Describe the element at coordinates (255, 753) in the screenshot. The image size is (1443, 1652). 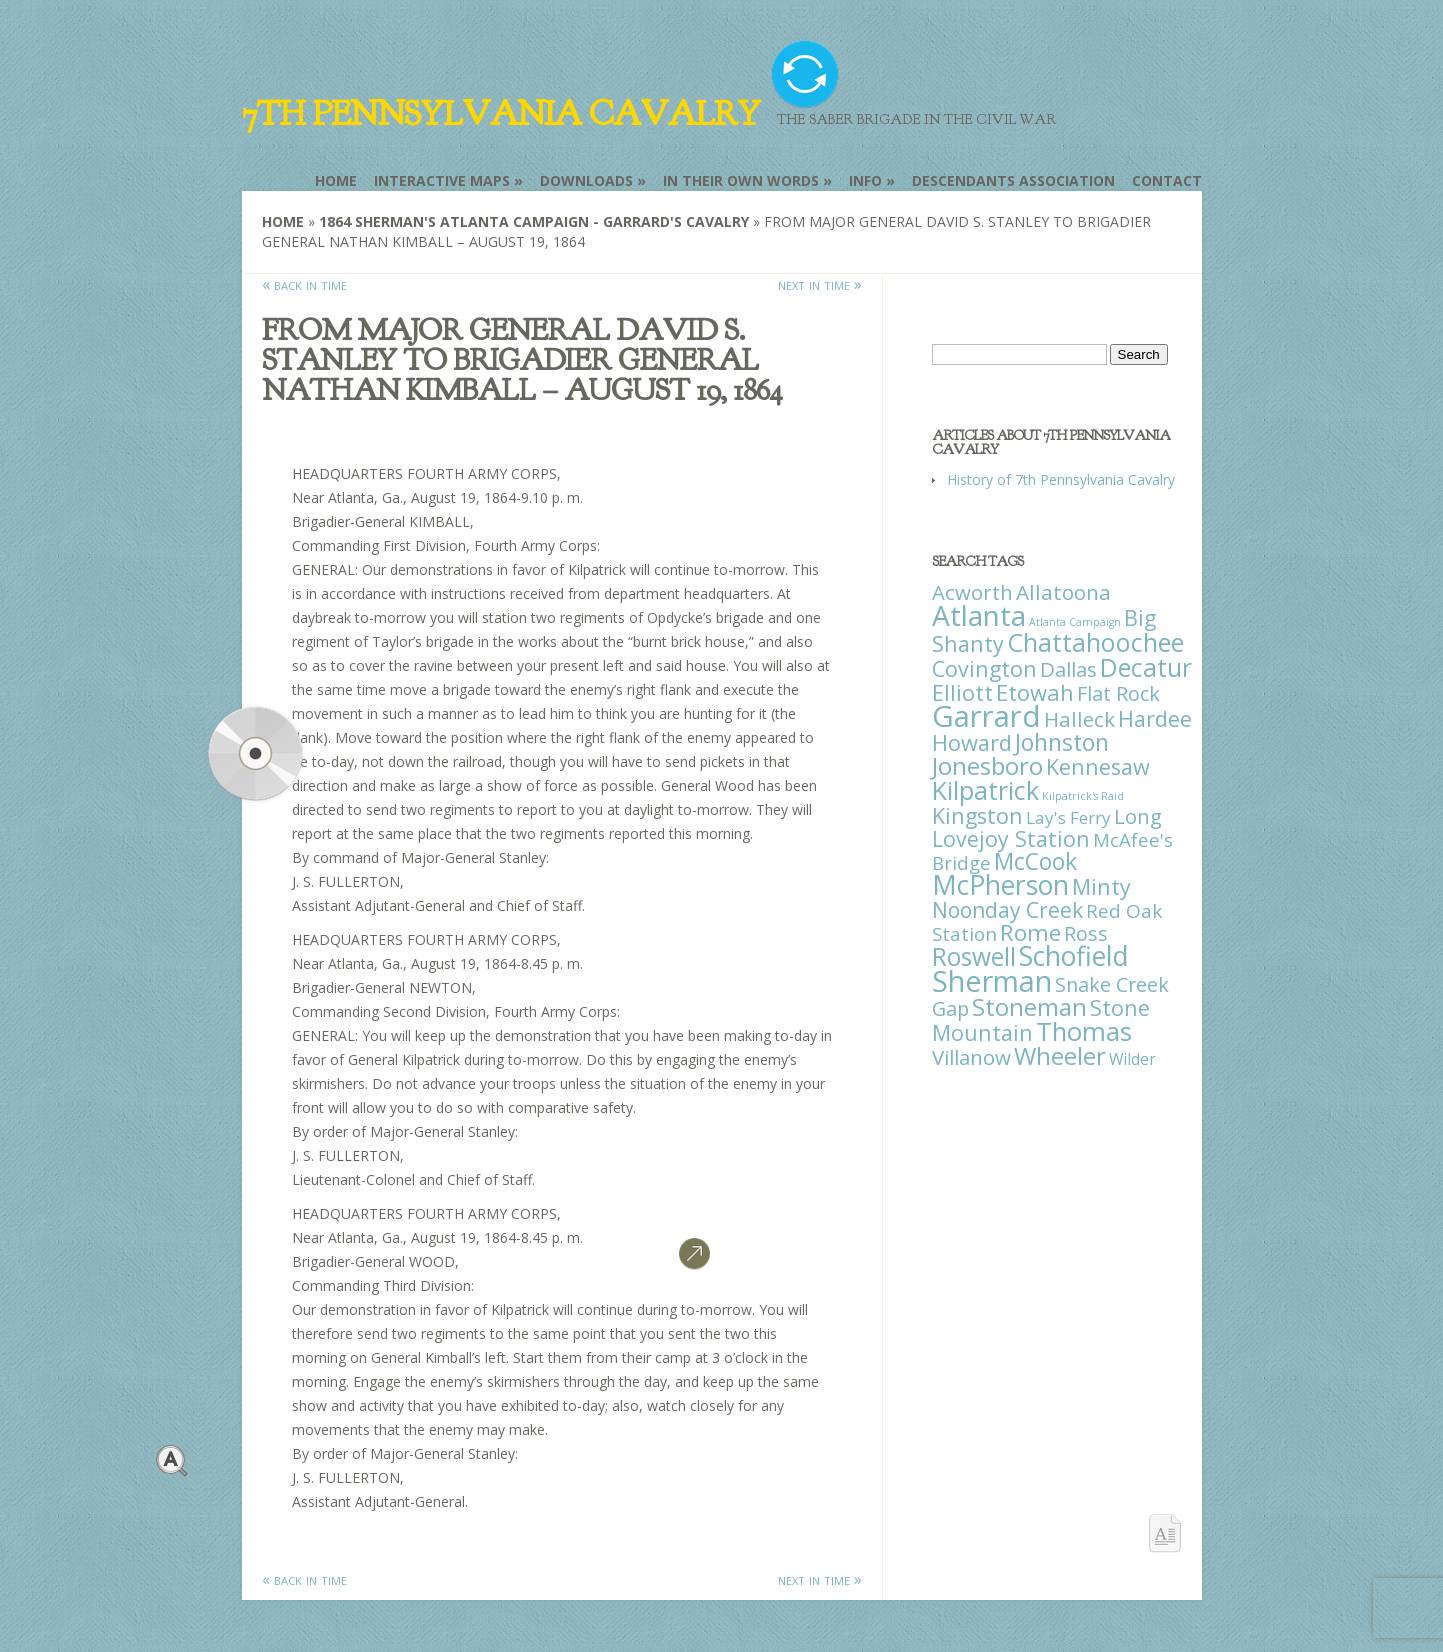
I see `access DVD-RAM drive or disc contents` at that location.